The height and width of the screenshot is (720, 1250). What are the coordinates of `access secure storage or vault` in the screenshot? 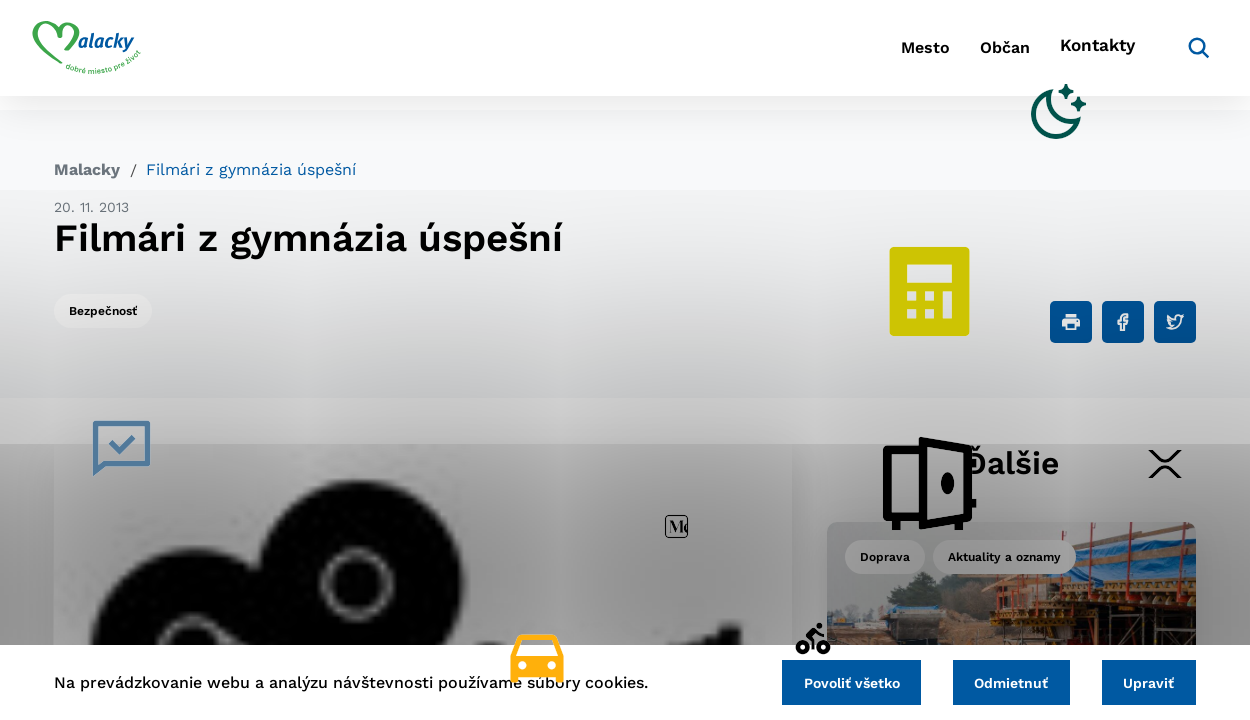 It's located at (927, 485).